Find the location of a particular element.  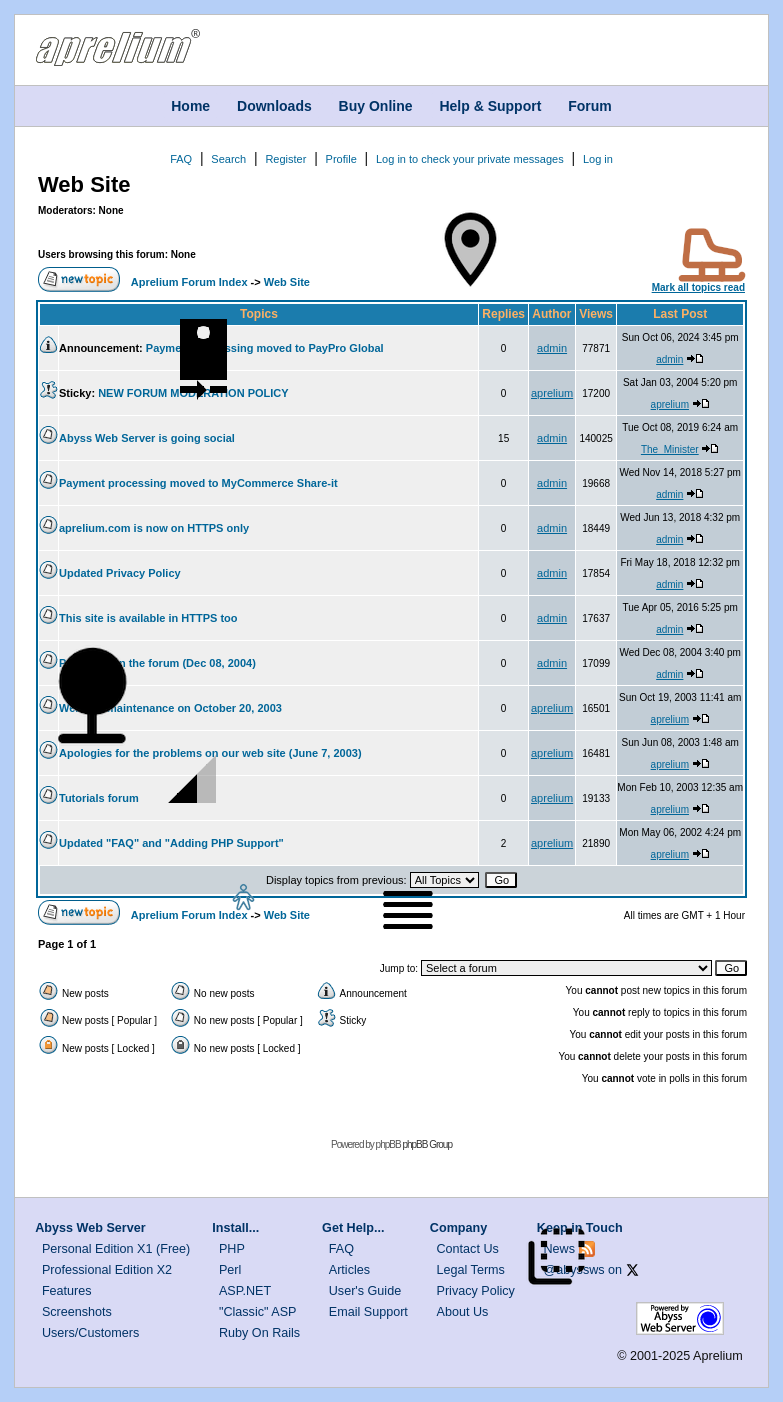

indicates weak cellular signal strength (2 bars) is located at coordinates (192, 779).